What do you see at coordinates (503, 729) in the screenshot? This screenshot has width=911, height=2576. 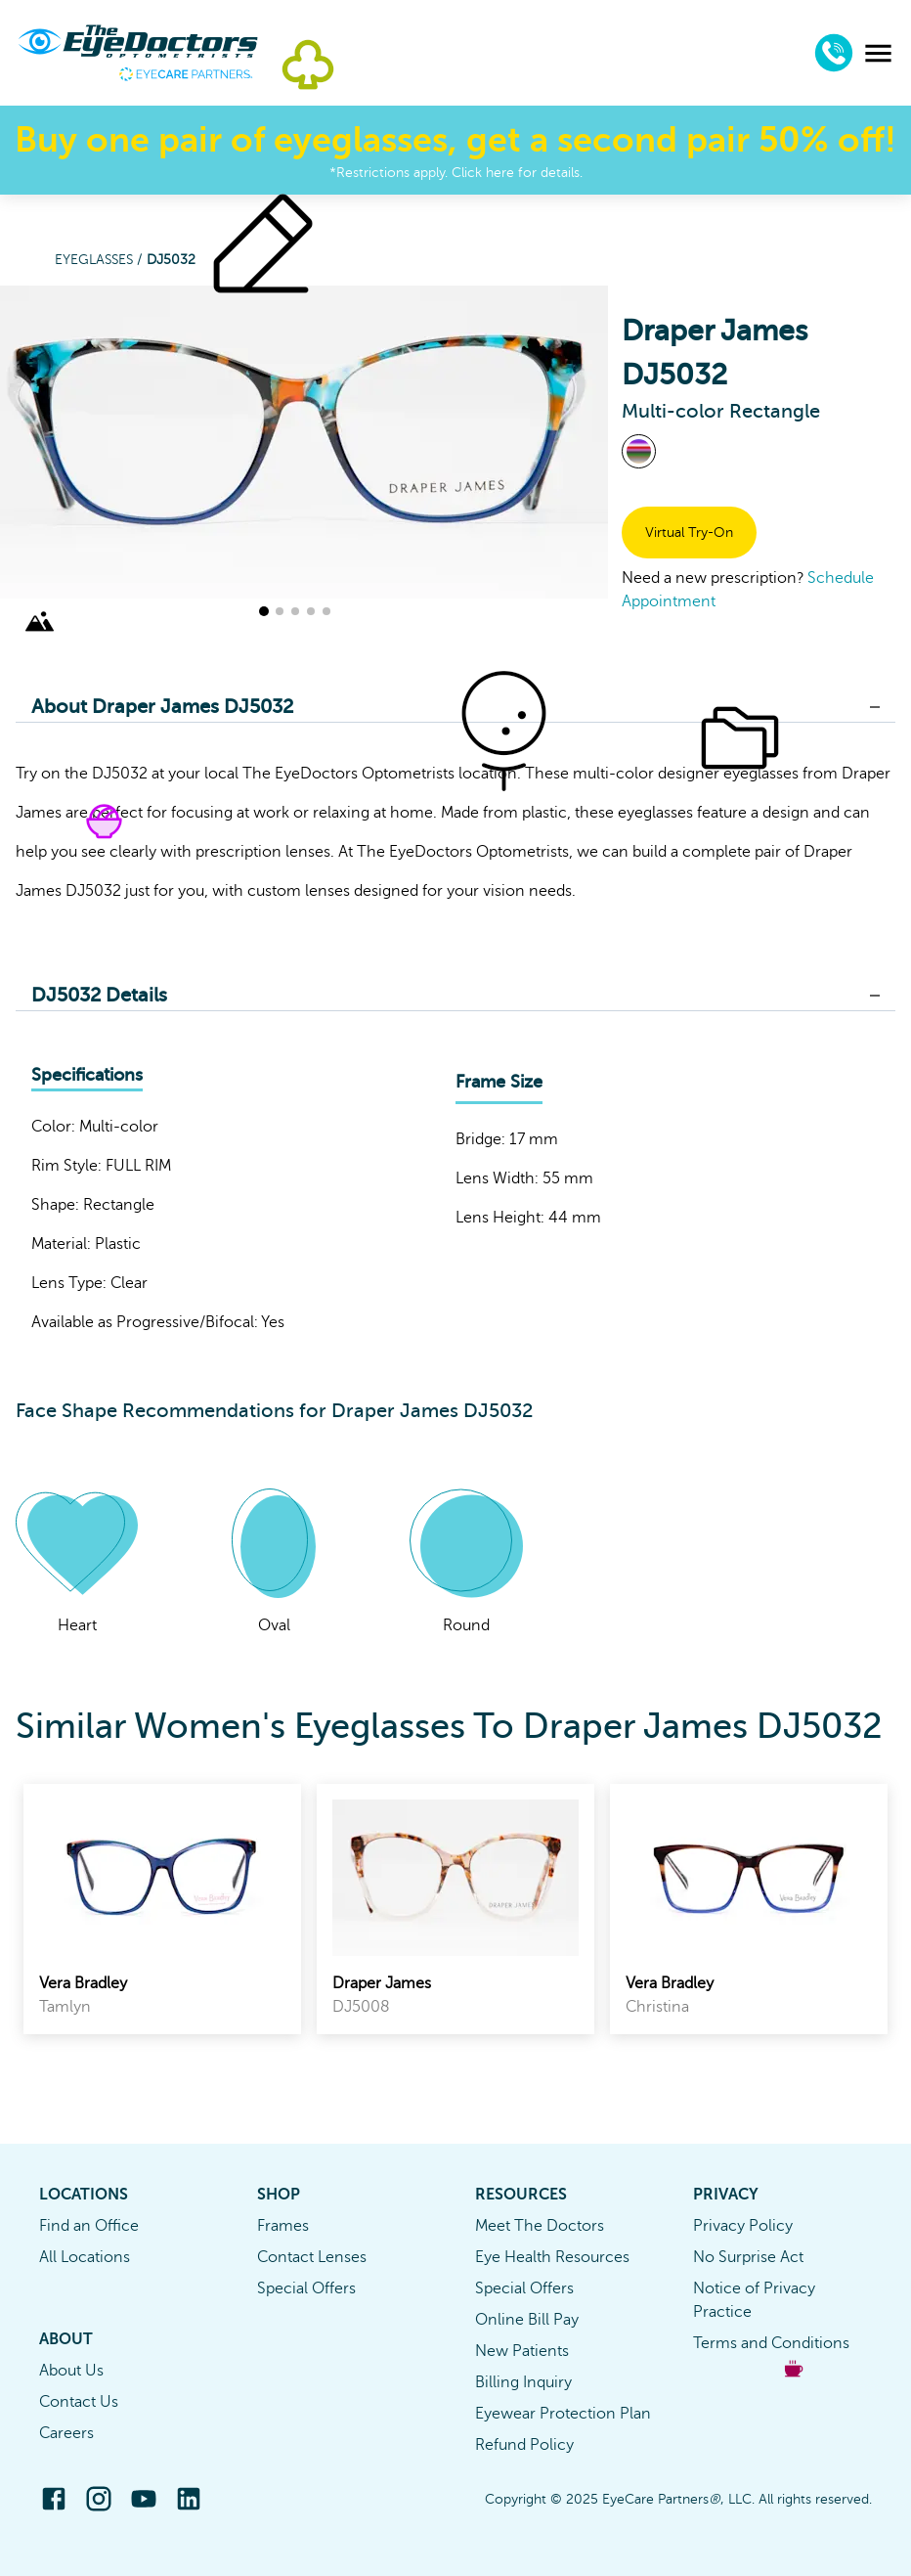 I see `access golf-related features or sports content` at bounding box center [503, 729].